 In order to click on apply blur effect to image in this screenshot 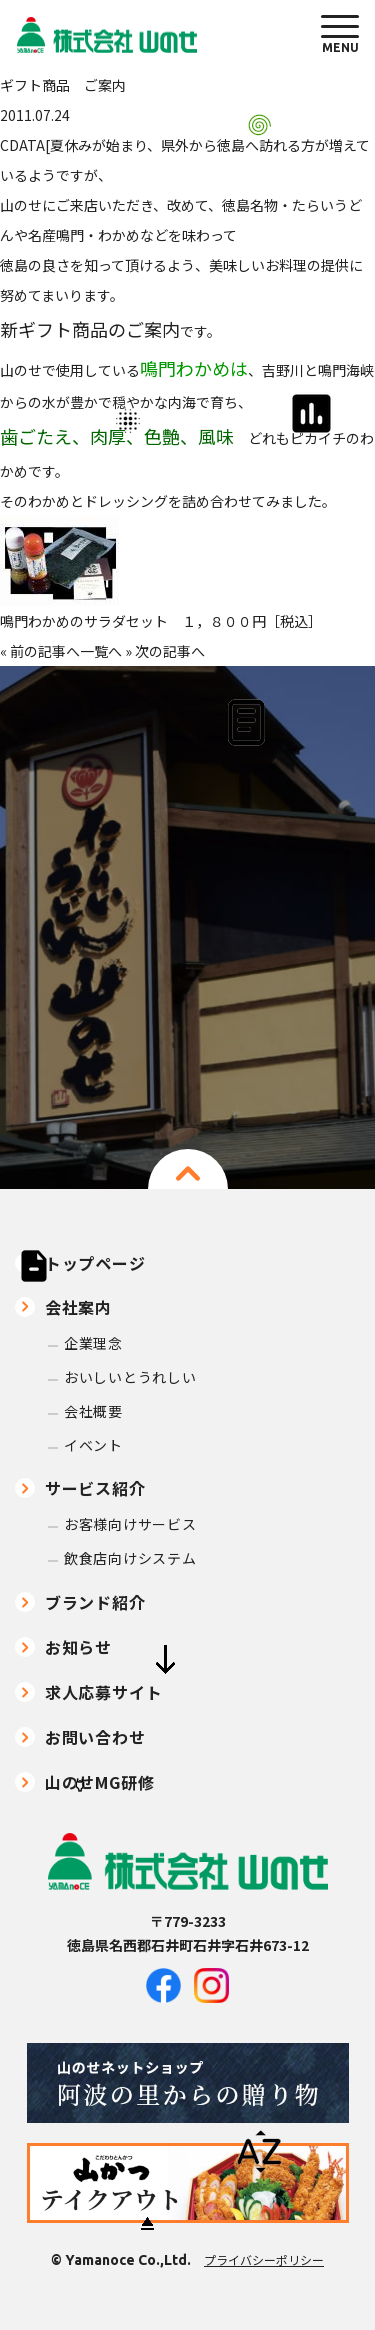, I will do `click(128, 421)`.